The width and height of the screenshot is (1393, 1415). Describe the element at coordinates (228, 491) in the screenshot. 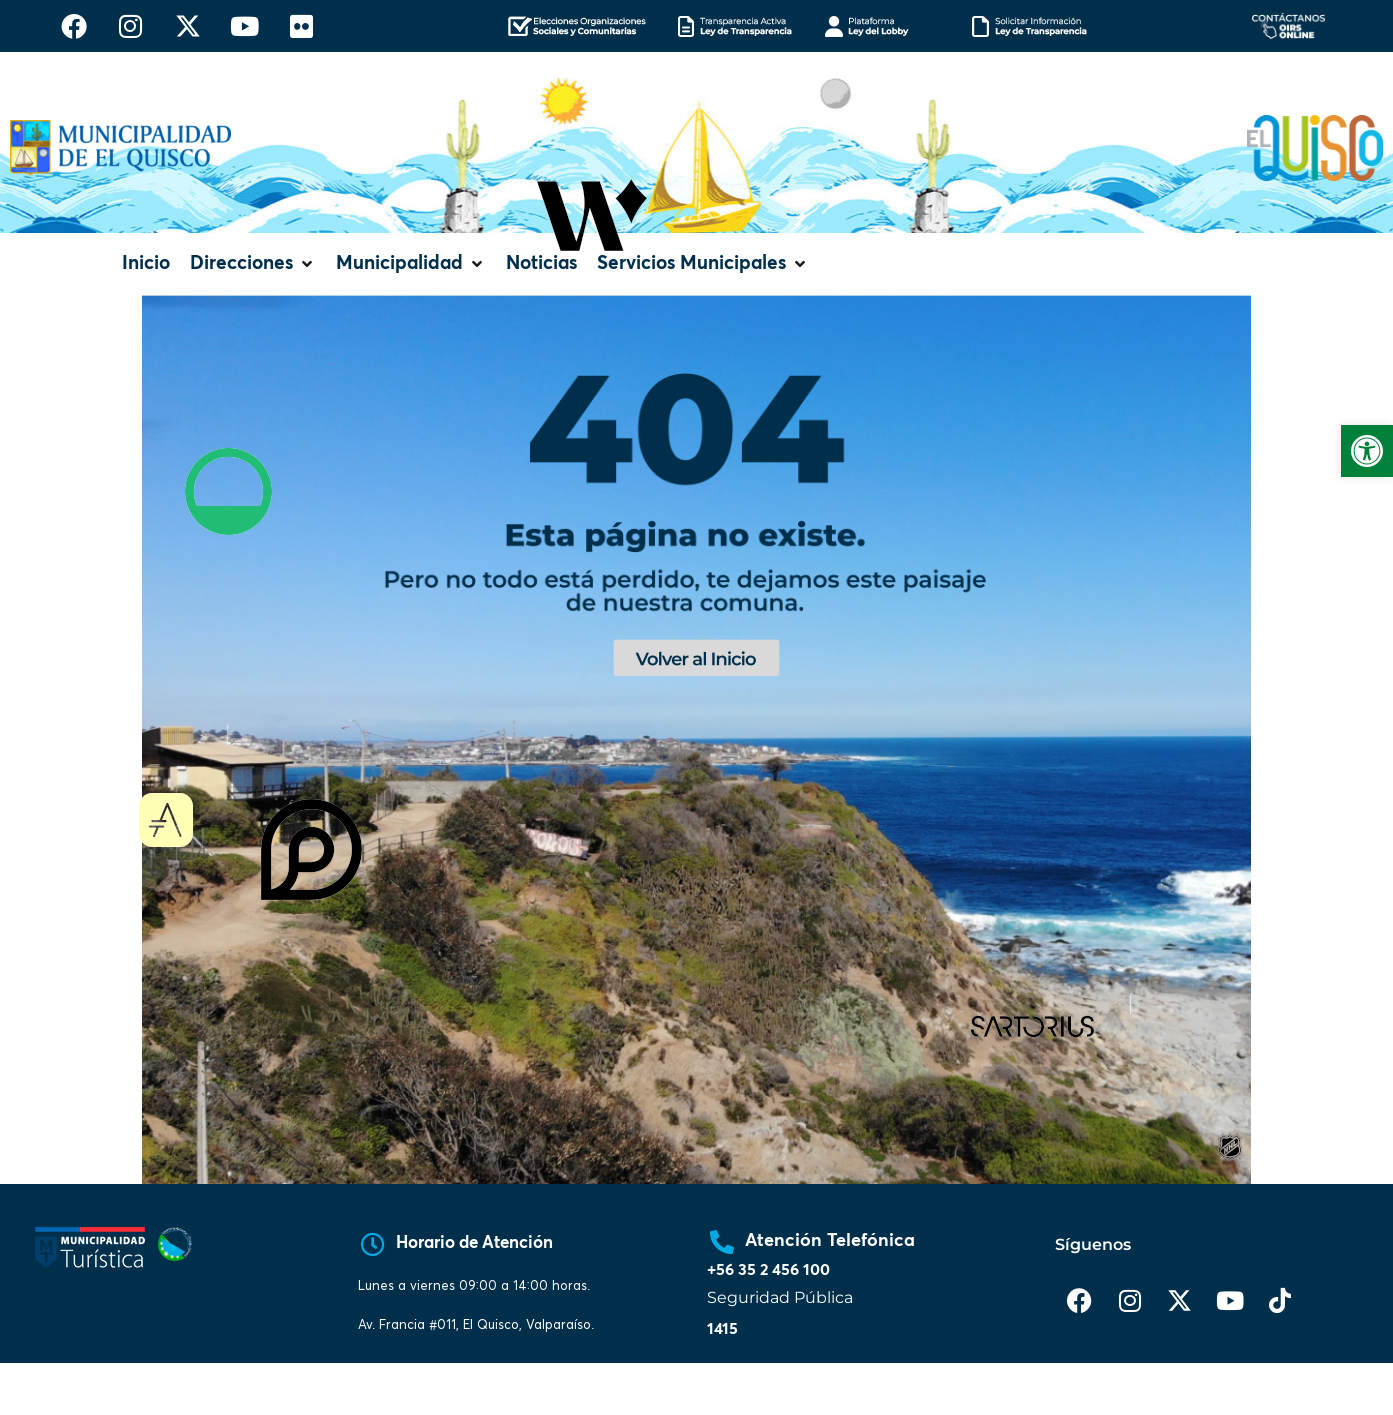

I see `open the Sunrise calendar app` at that location.